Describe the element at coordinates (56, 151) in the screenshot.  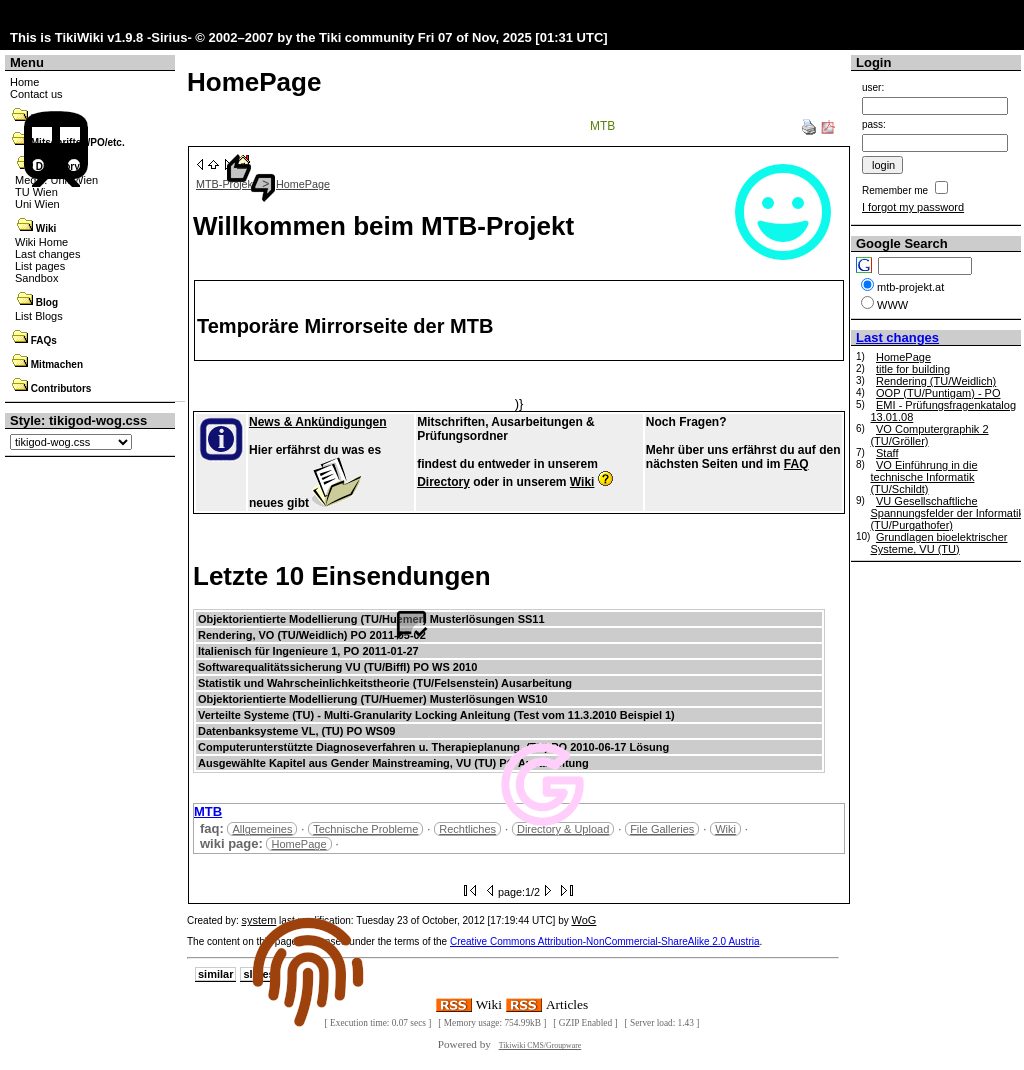
I see `view train schedules or routes` at that location.